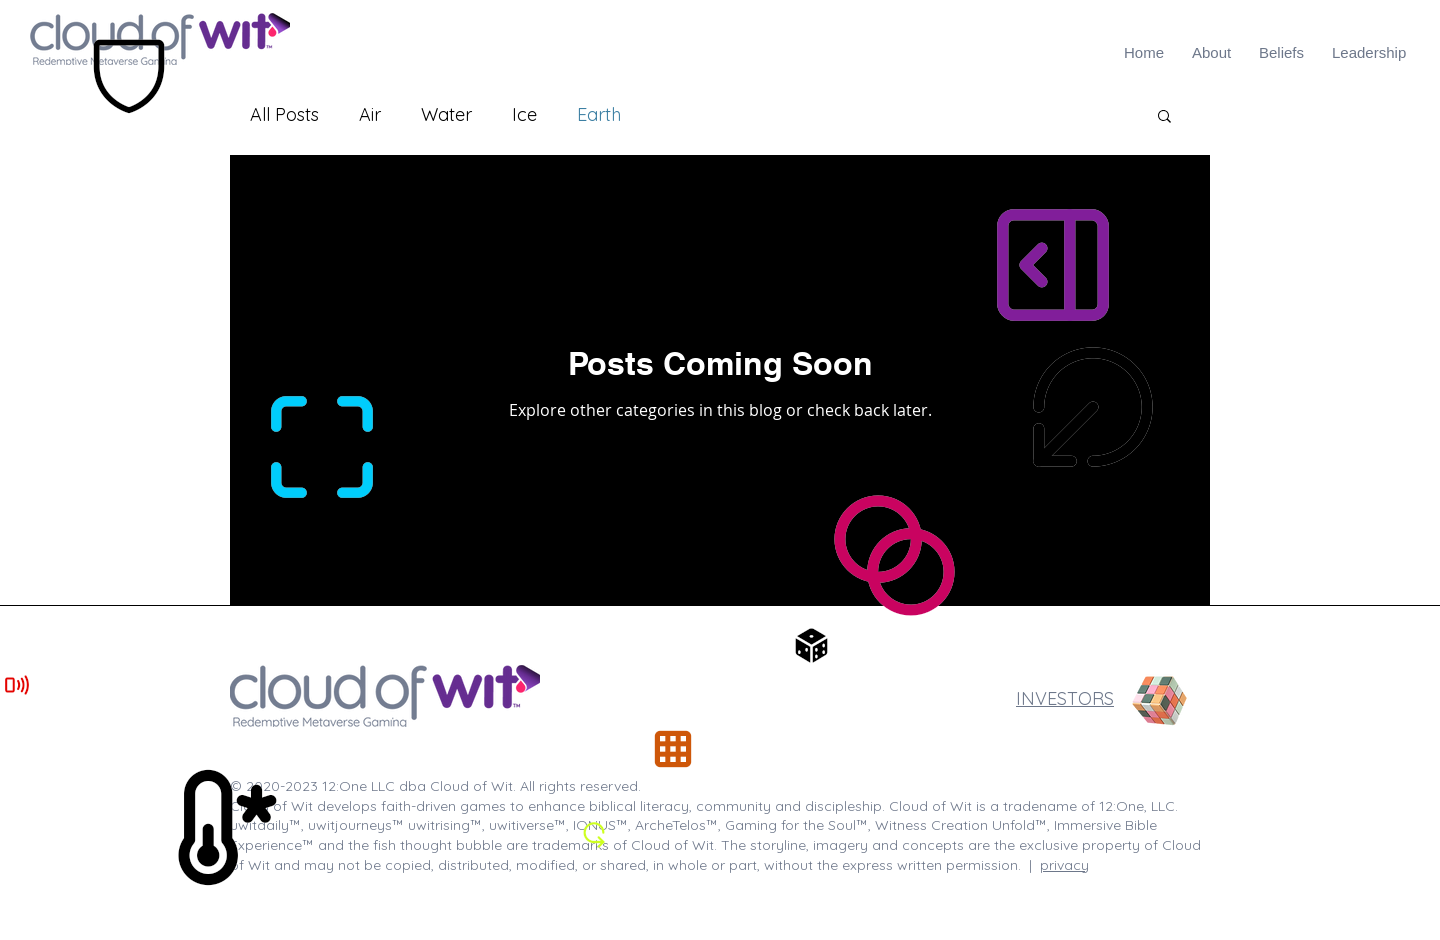 This screenshot has width=1440, height=940. I want to click on open the right side panel, so click(1053, 265).